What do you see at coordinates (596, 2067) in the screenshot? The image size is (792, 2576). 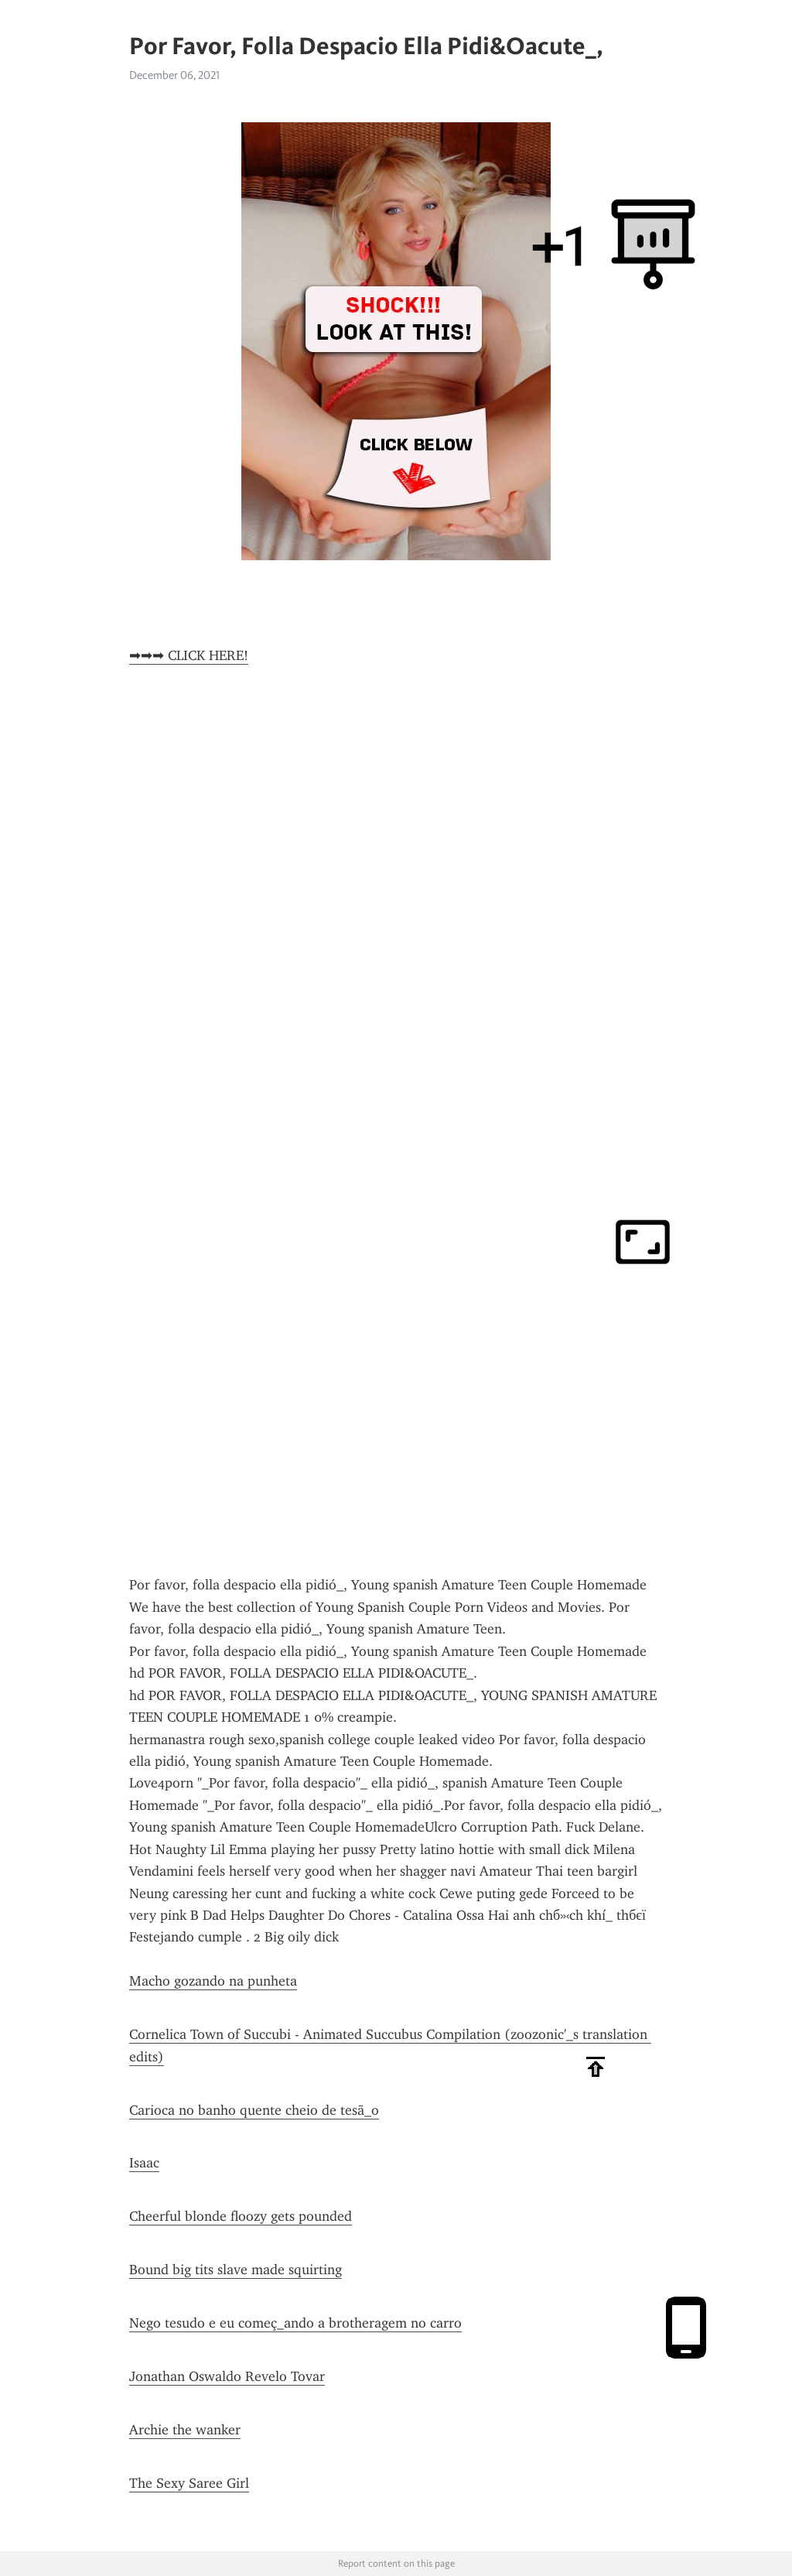 I see `publish or upload content` at bounding box center [596, 2067].